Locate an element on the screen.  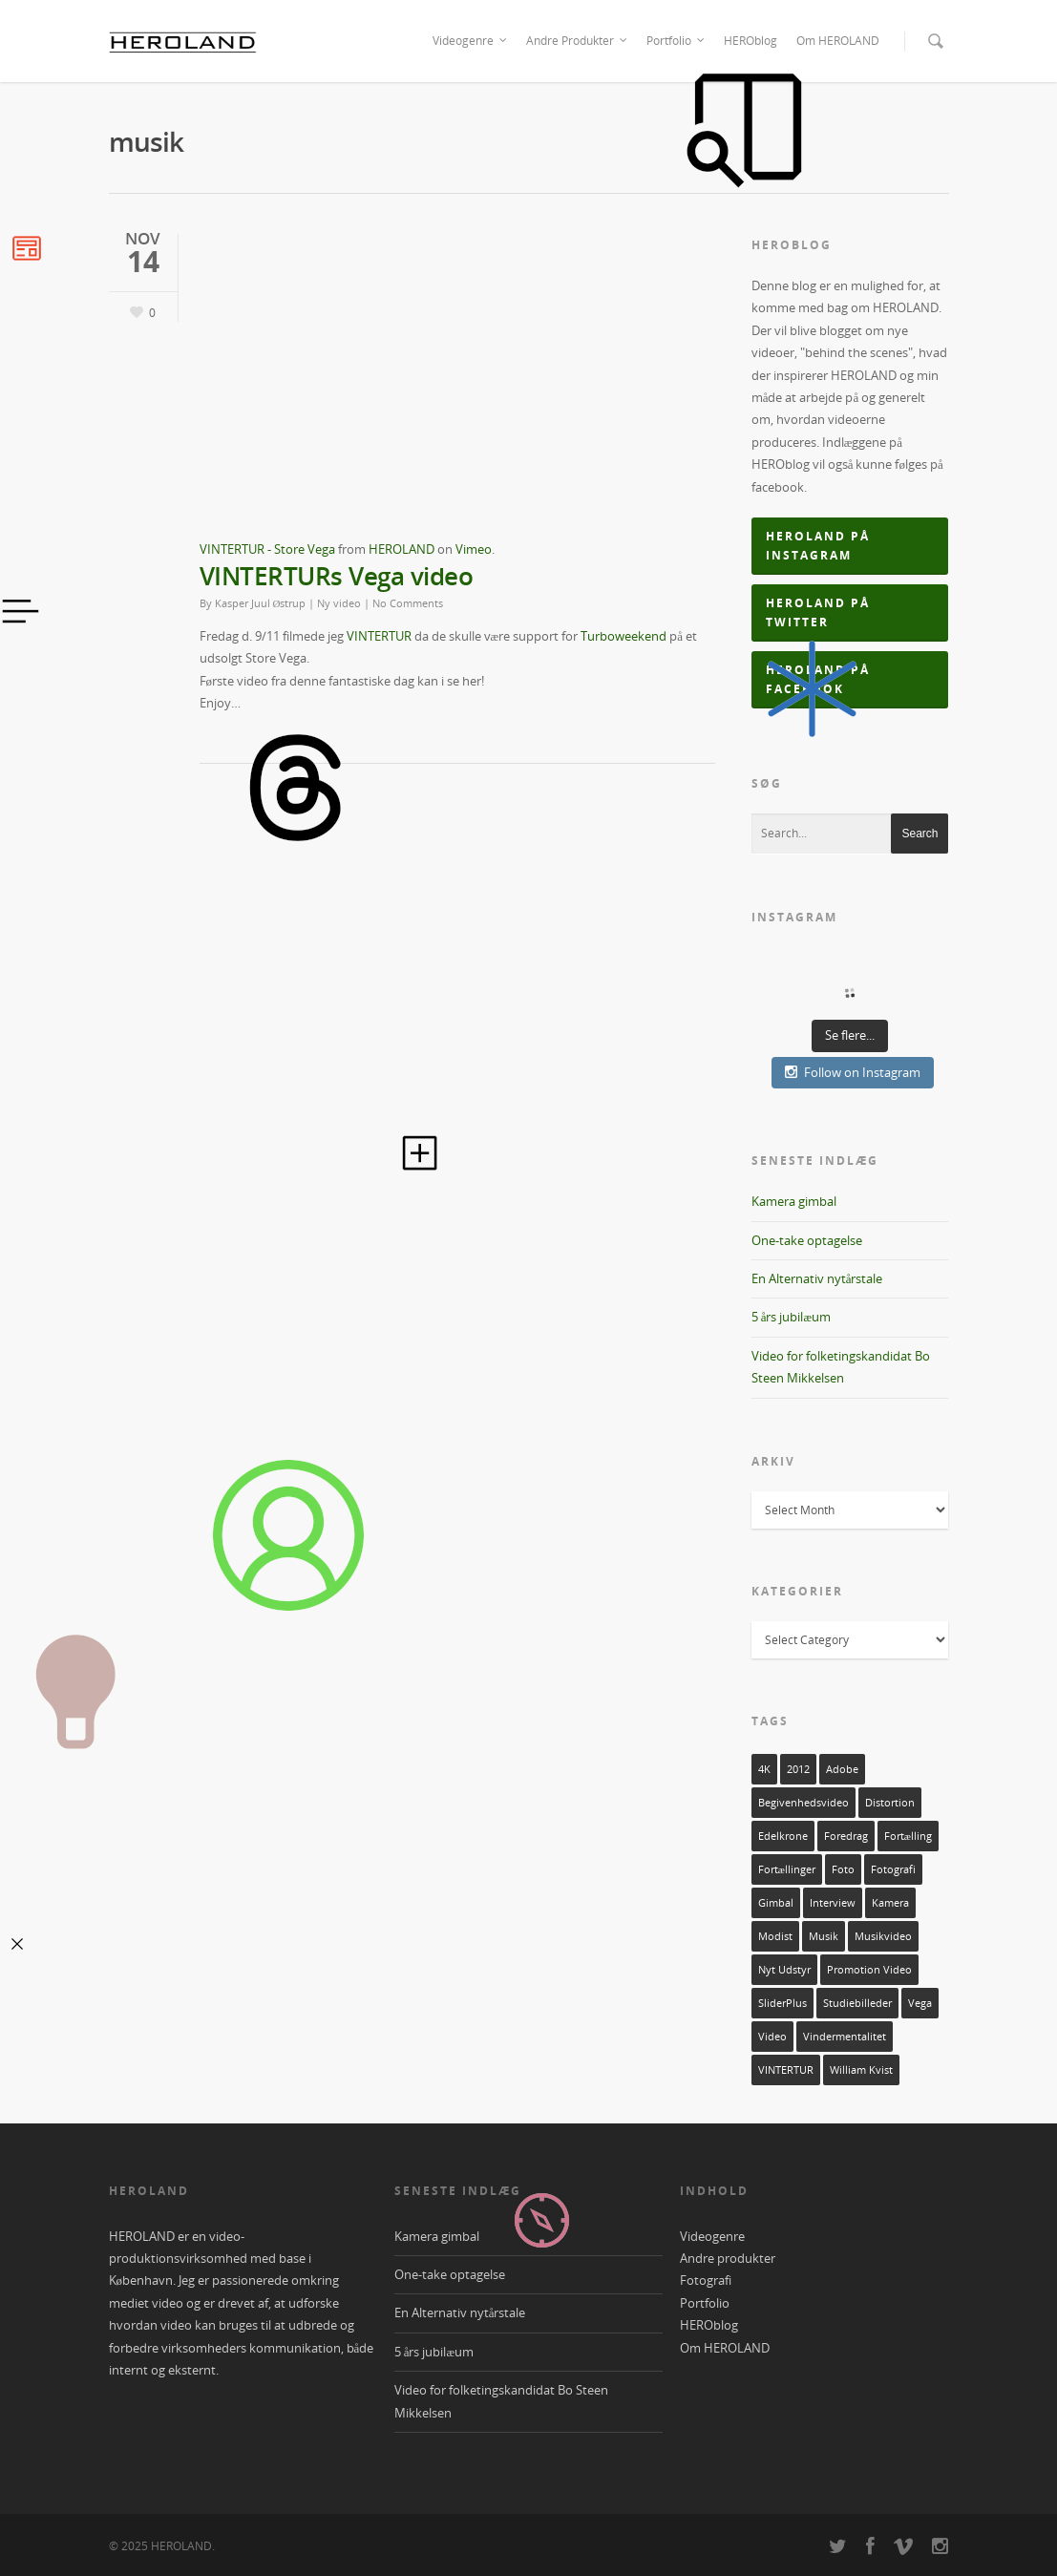
close the current window or tab is located at coordinates (17, 1944).